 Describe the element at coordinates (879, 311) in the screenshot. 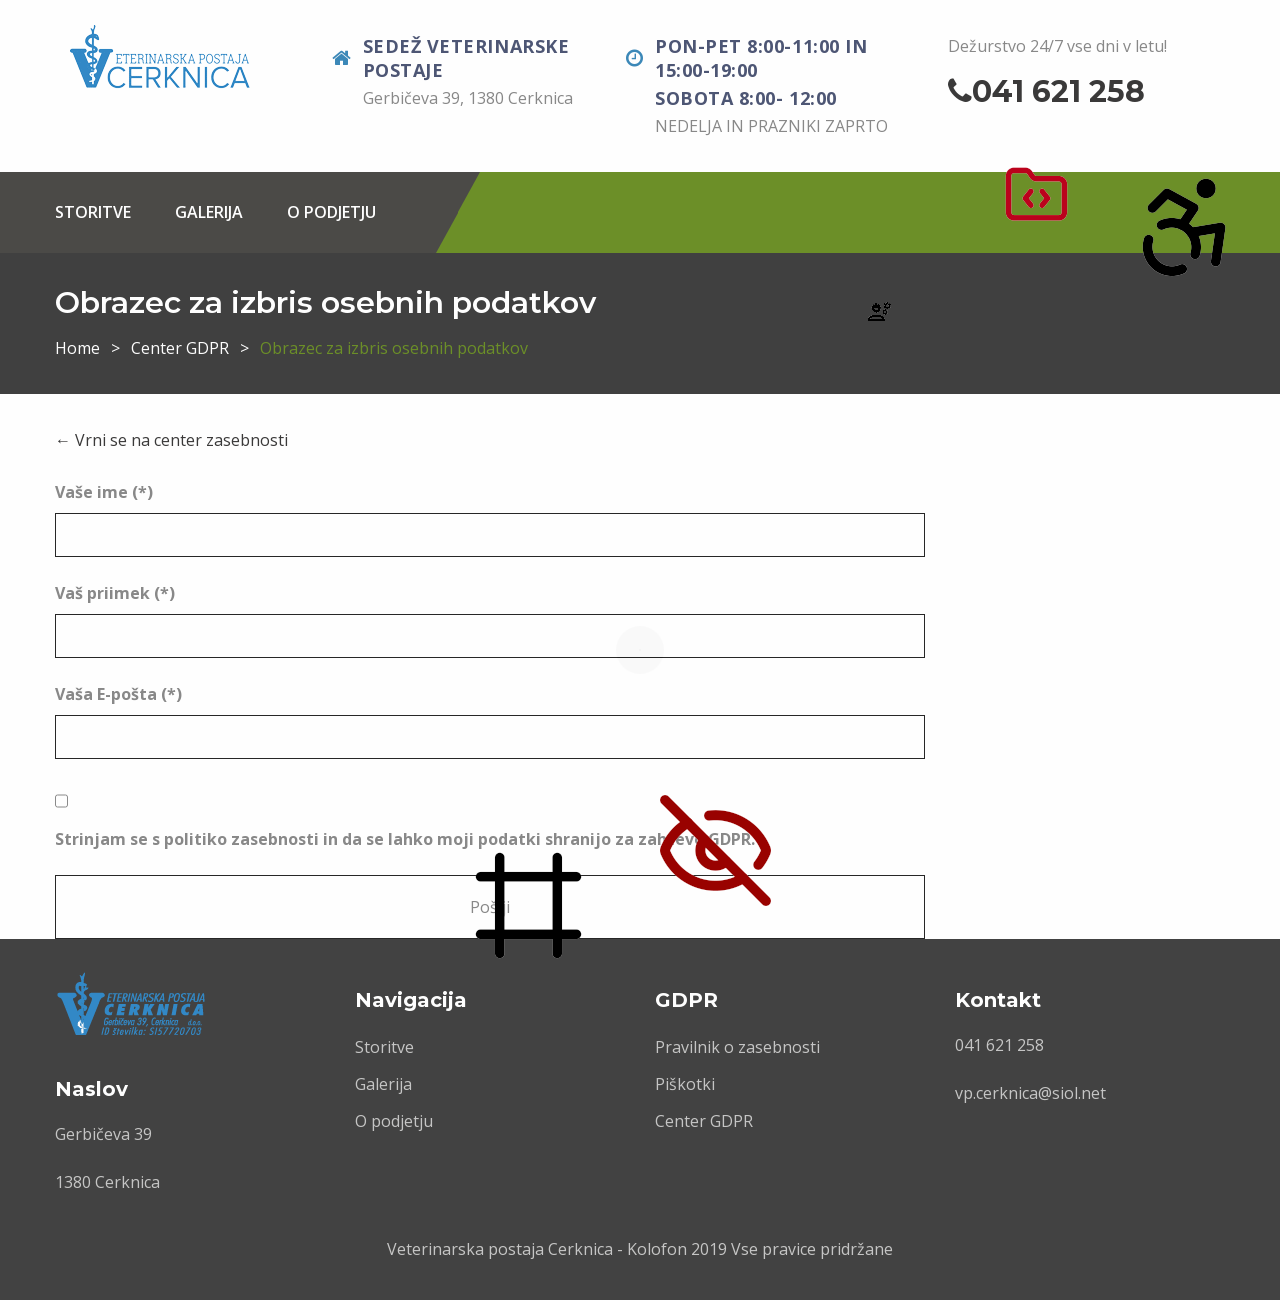

I see `access engineering or technical settings` at that location.